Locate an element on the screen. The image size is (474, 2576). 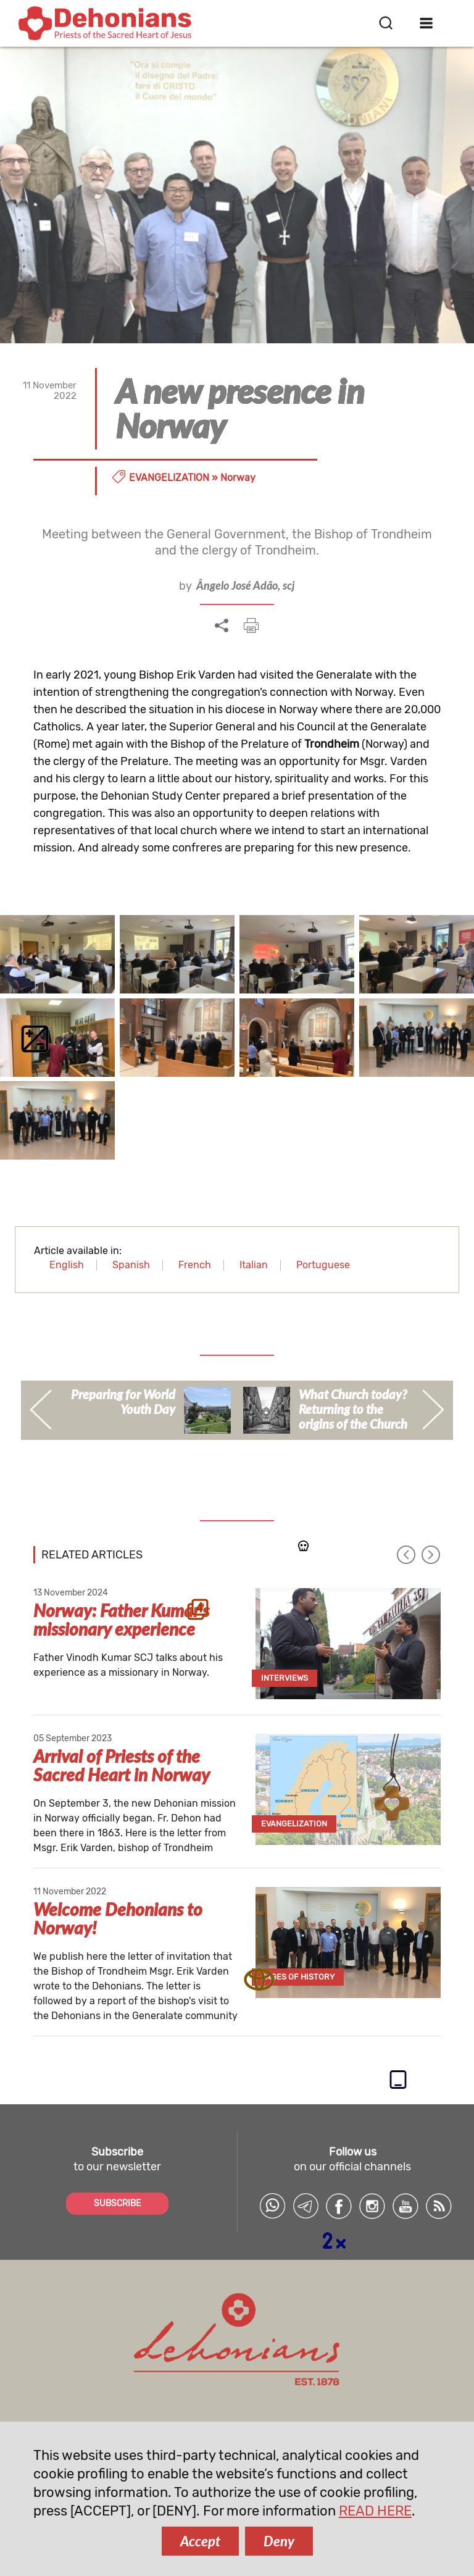
indicates dangerous or harmful content is located at coordinates (303, 1545).